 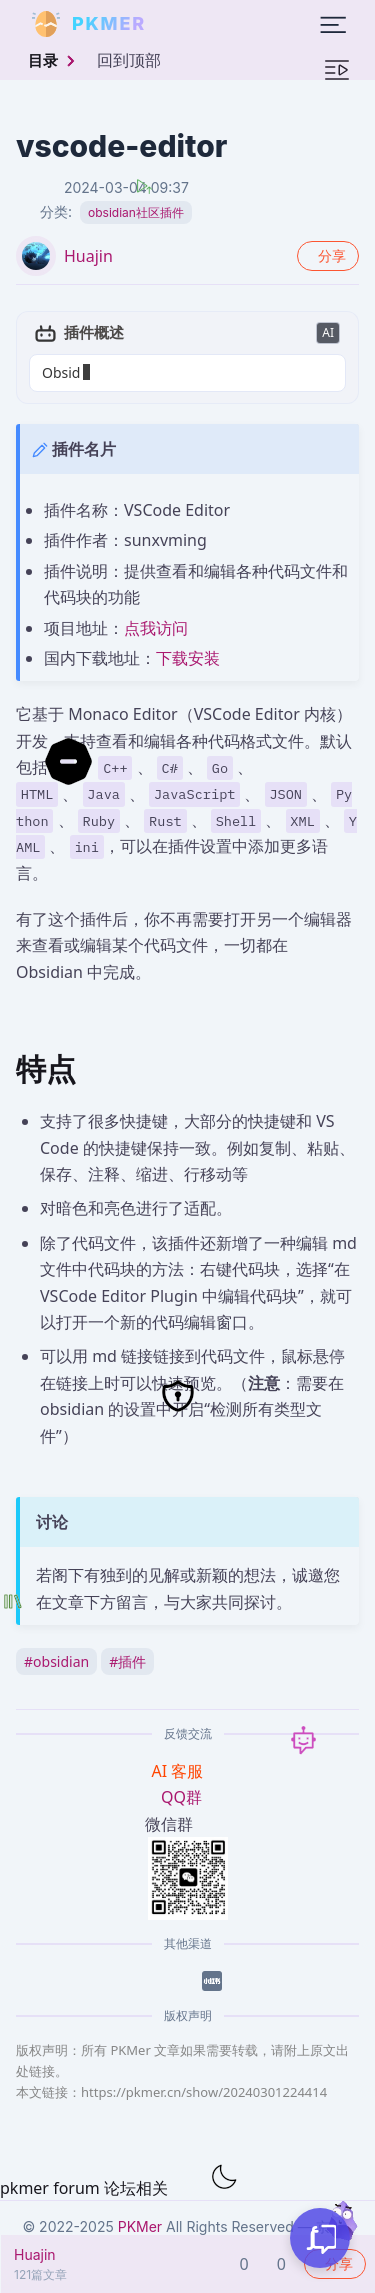 I want to click on run code in cell above, so click(x=144, y=186).